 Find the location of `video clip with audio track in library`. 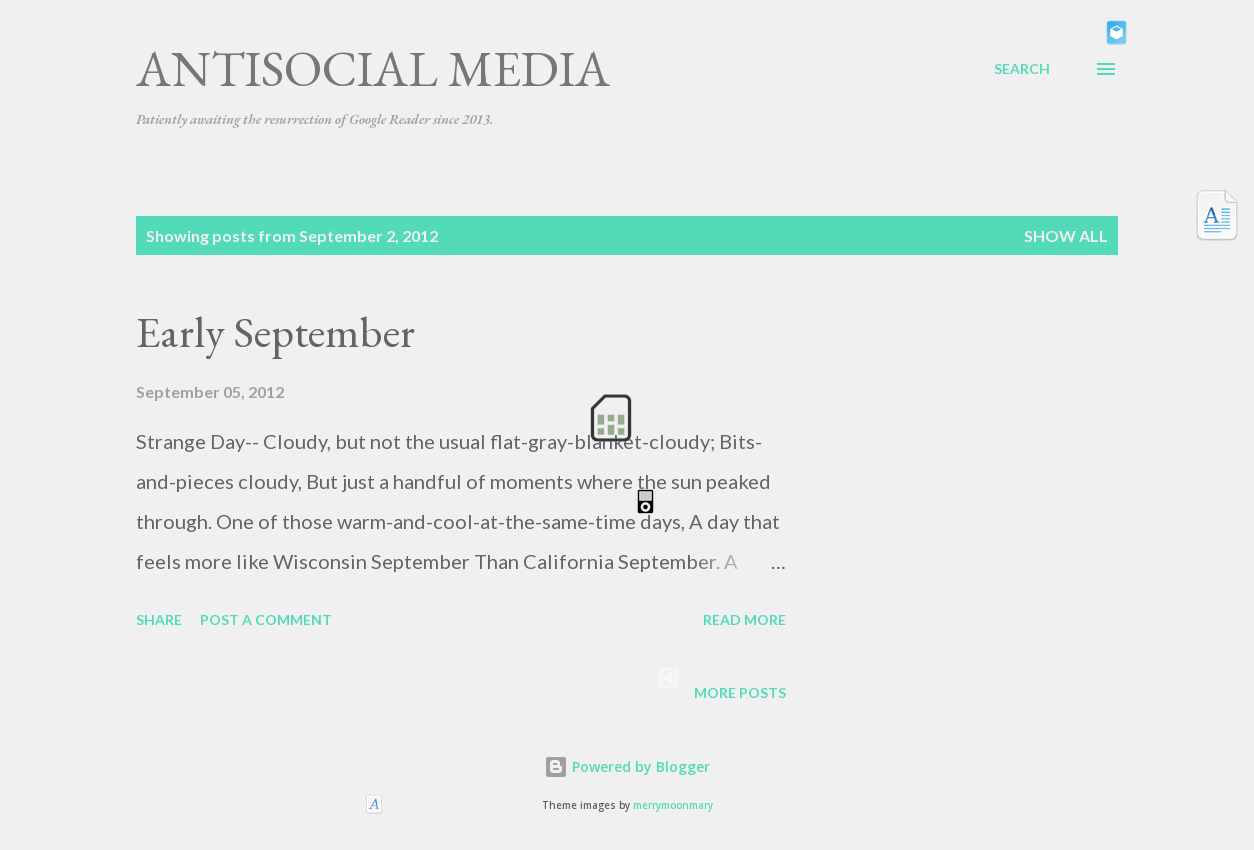

video clip with audio track in library is located at coordinates (668, 677).